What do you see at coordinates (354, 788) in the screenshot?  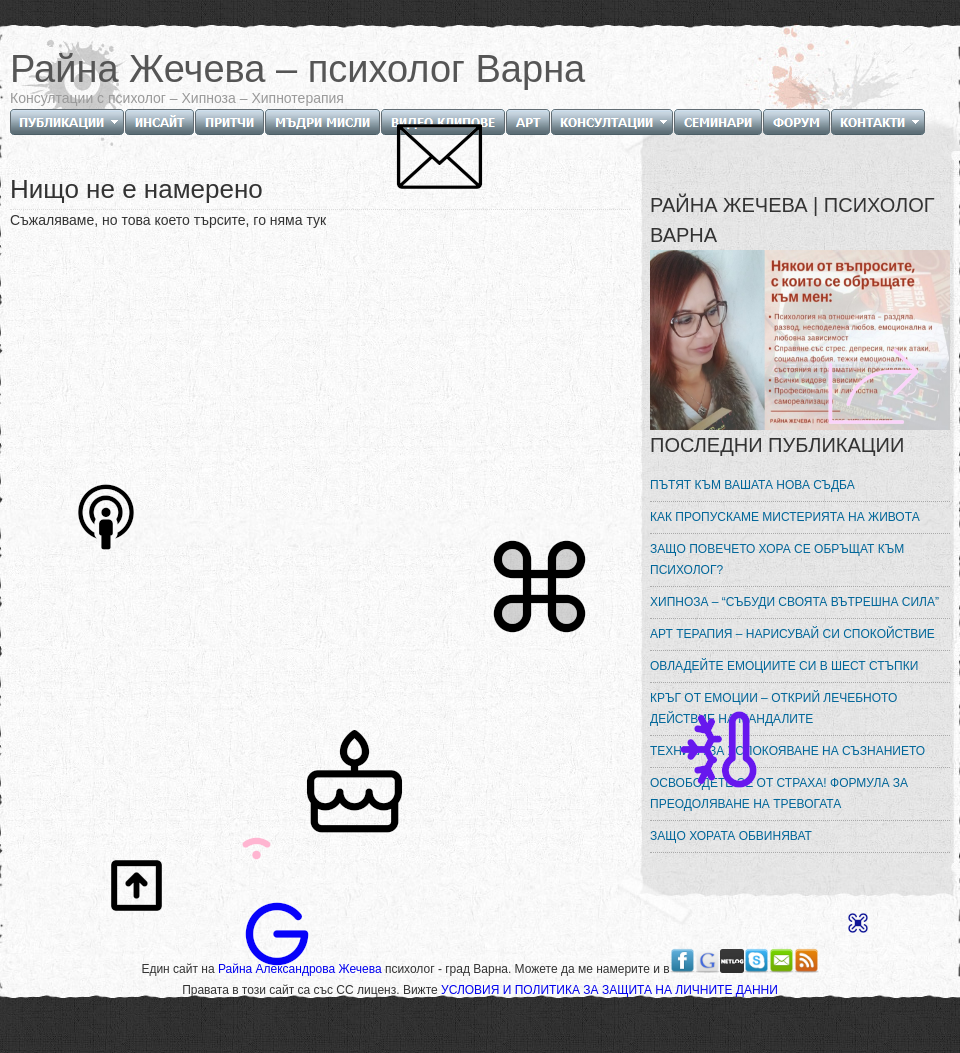 I see `view birthday or celebration reminders` at bounding box center [354, 788].